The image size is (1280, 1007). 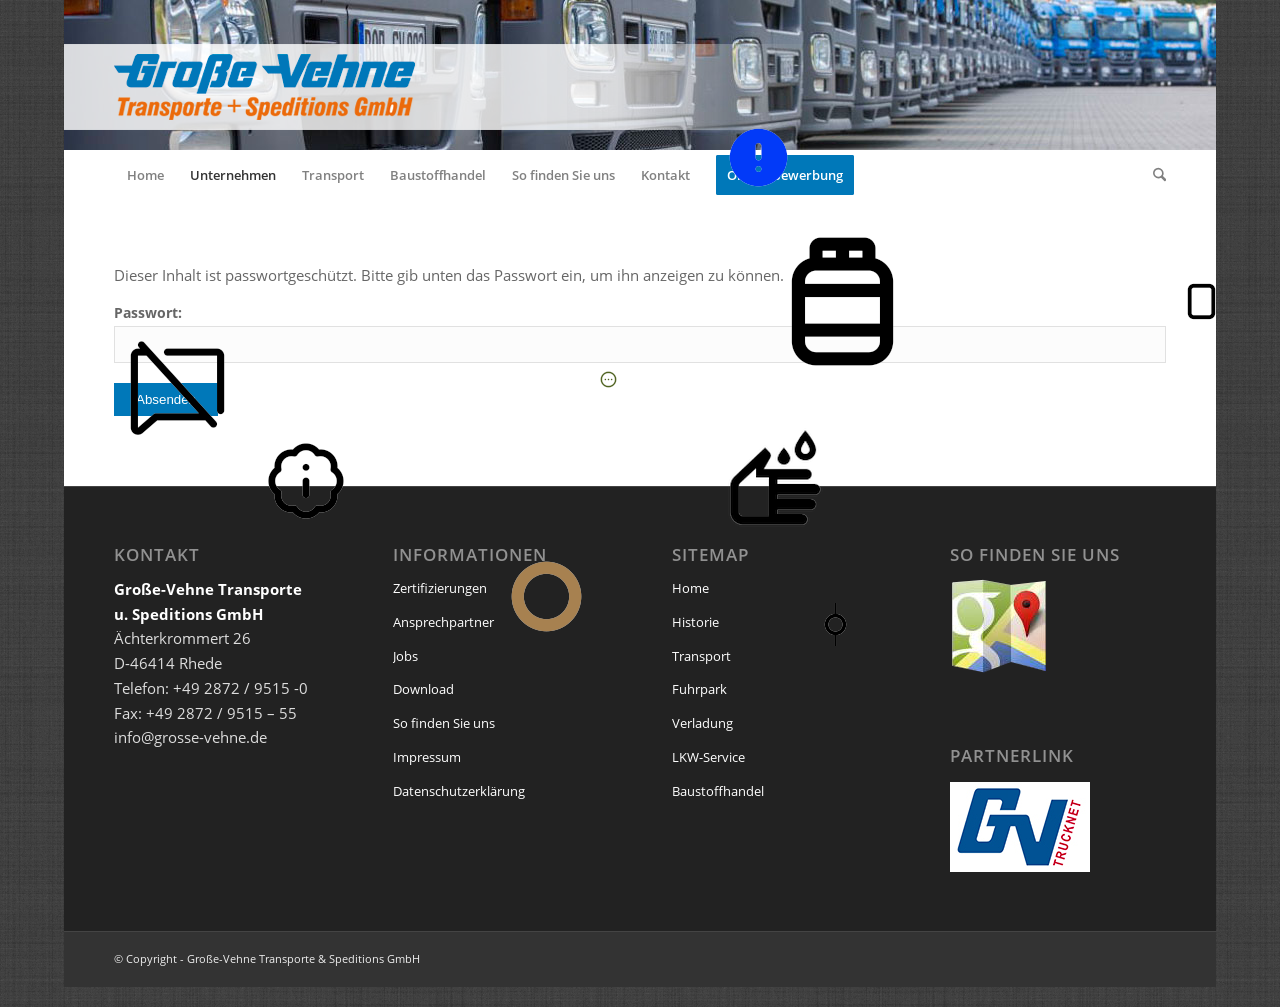 I want to click on view information or details, so click(x=306, y=481).